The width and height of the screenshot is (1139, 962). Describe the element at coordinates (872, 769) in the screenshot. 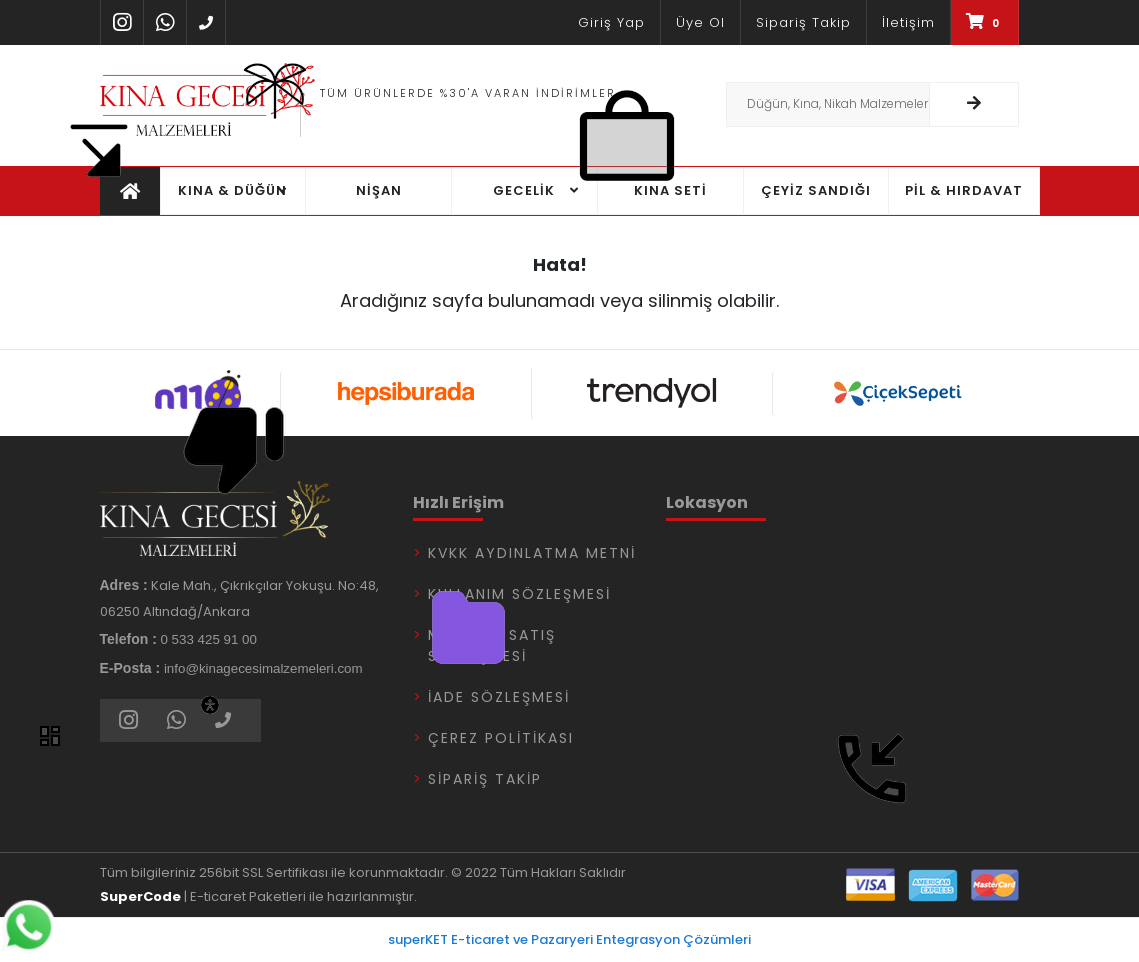

I see `indicates an incoming call or callback request` at that location.